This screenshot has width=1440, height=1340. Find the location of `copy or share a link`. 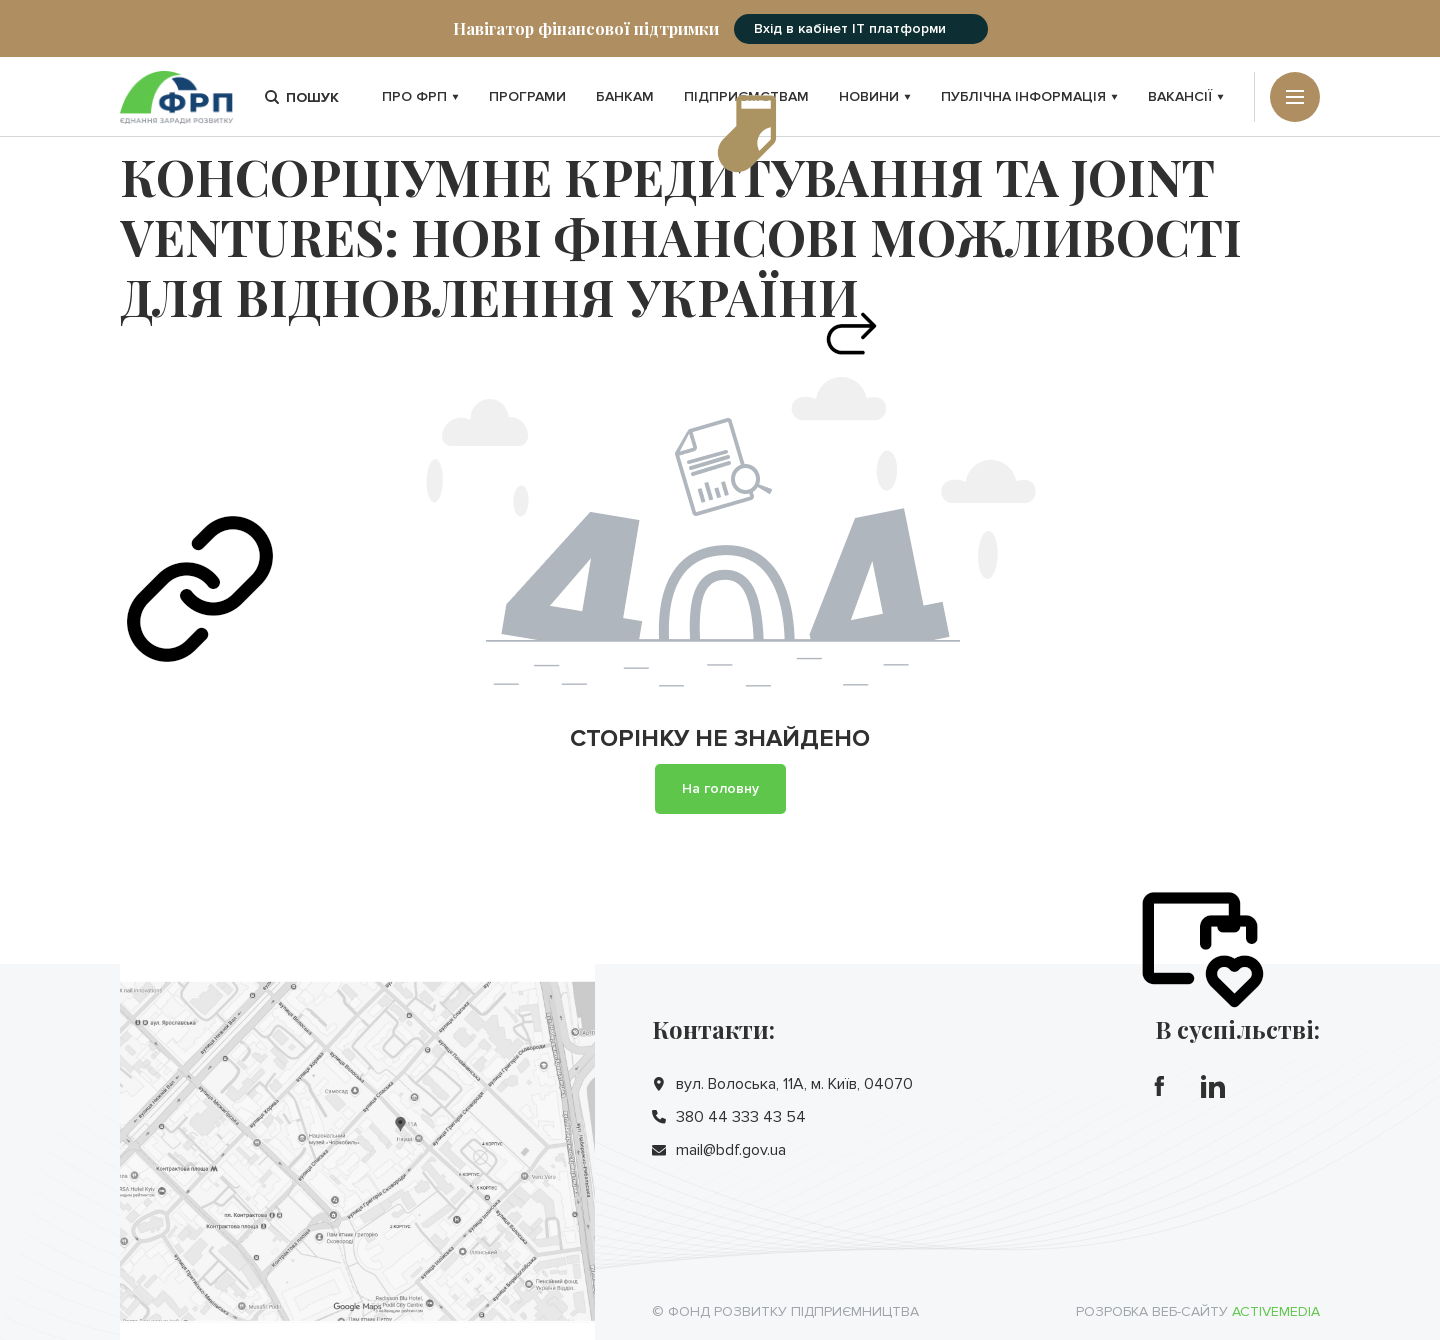

copy or share a link is located at coordinates (200, 589).